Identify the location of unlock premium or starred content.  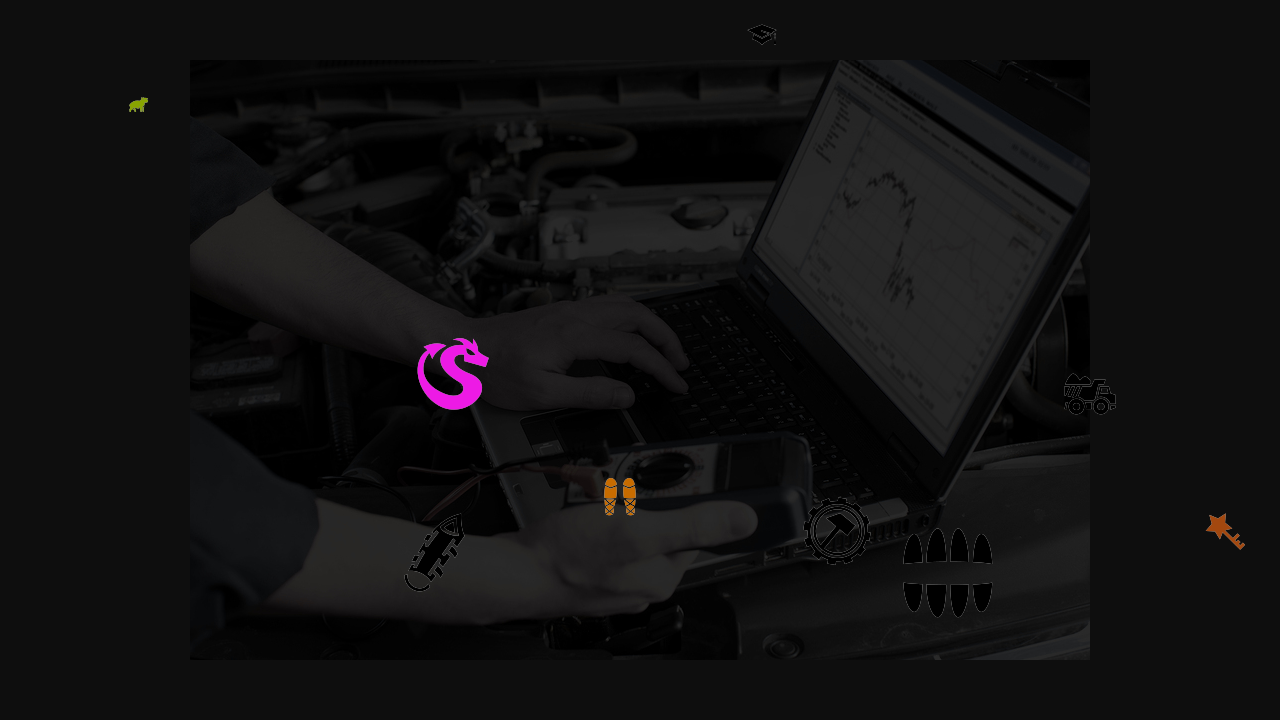
(1225, 531).